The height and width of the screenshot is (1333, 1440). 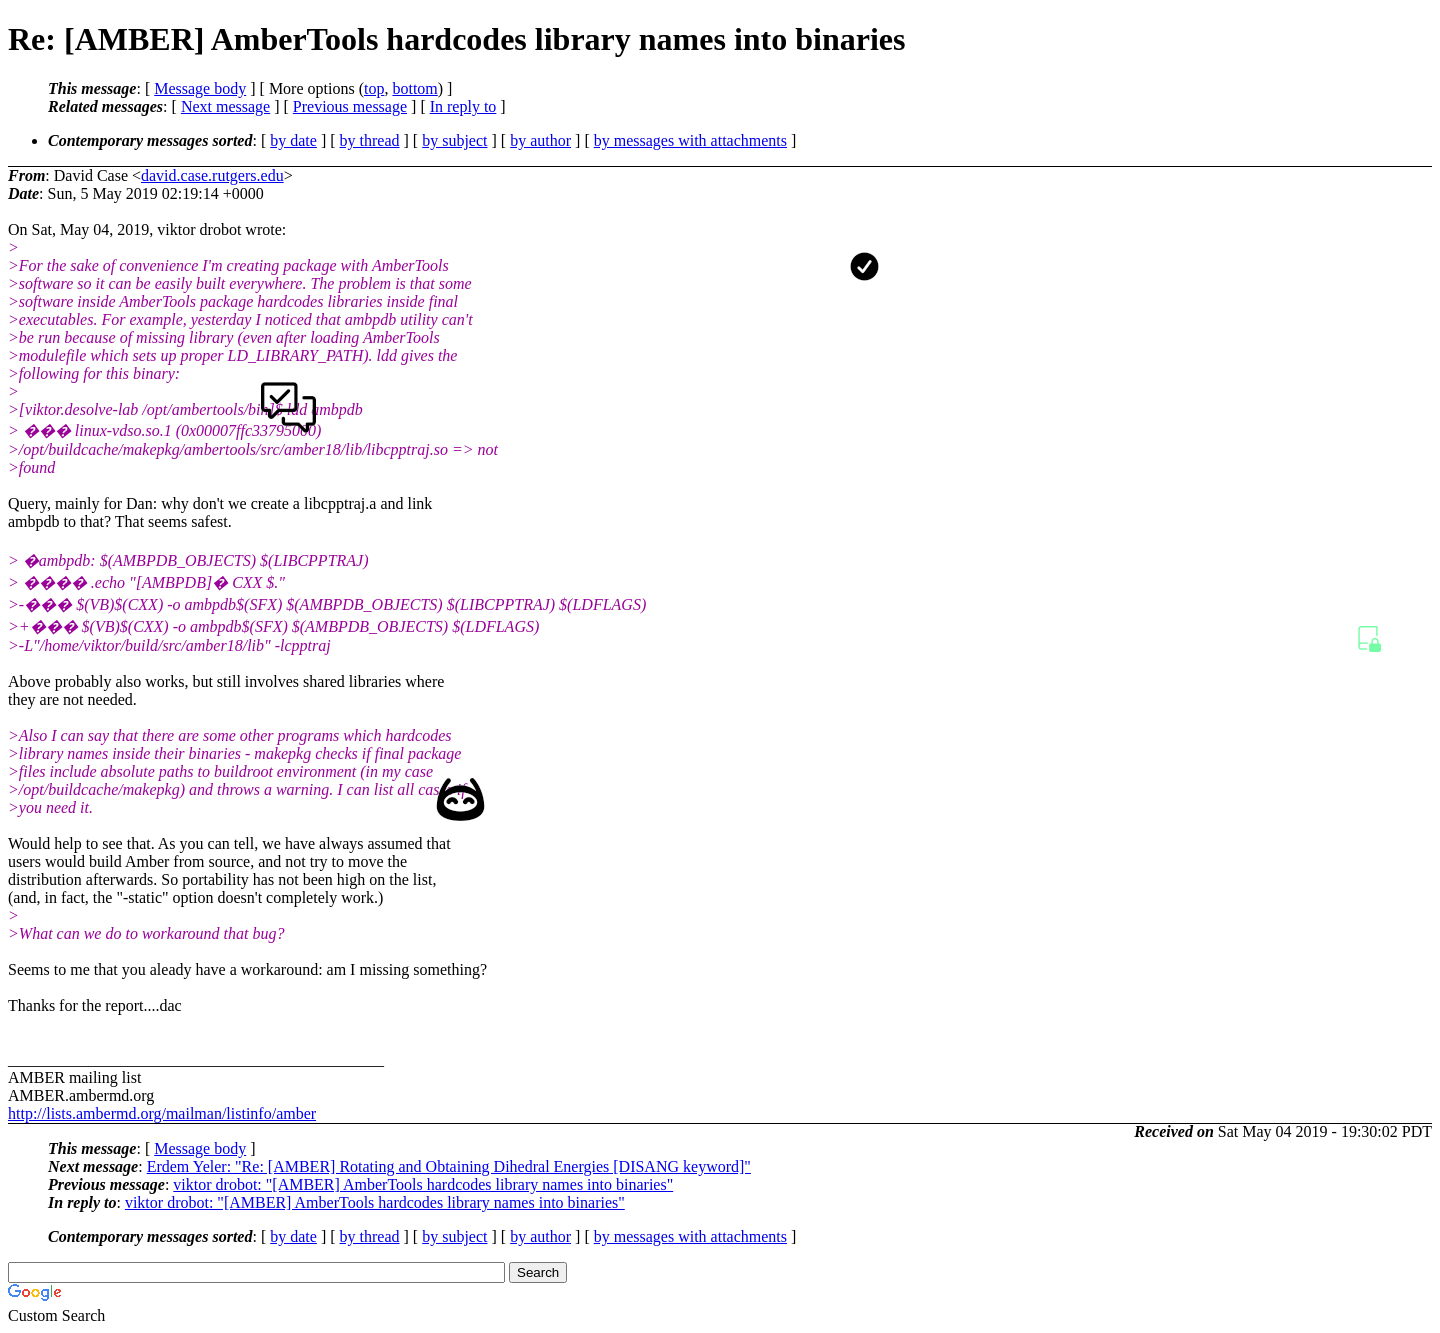 What do you see at coordinates (1368, 639) in the screenshot?
I see `indicates a private or locked repository` at bounding box center [1368, 639].